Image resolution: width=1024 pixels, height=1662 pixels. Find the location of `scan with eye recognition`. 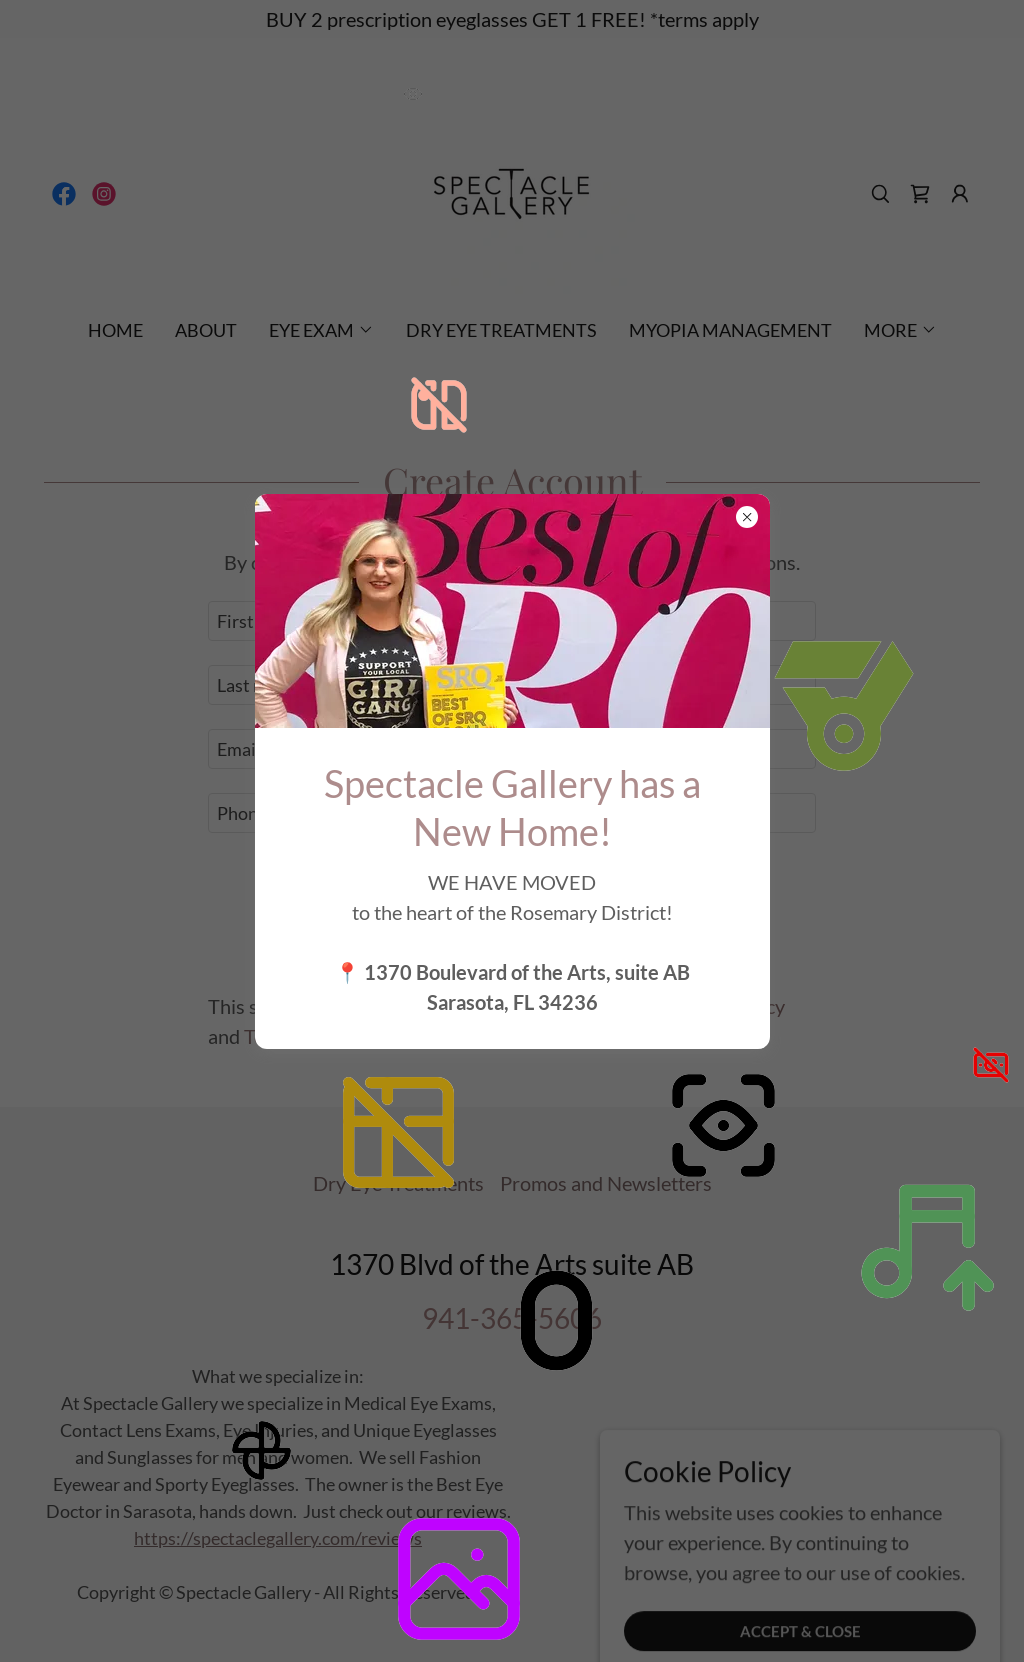

scan with eye recognition is located at coordinates (723, 1125).